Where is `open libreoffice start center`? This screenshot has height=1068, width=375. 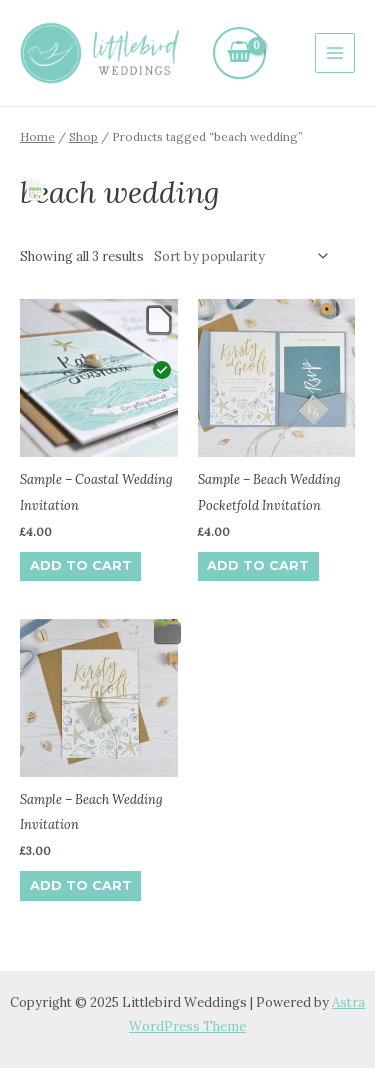 open libreoffice start center is located at coordinates (159, 320).